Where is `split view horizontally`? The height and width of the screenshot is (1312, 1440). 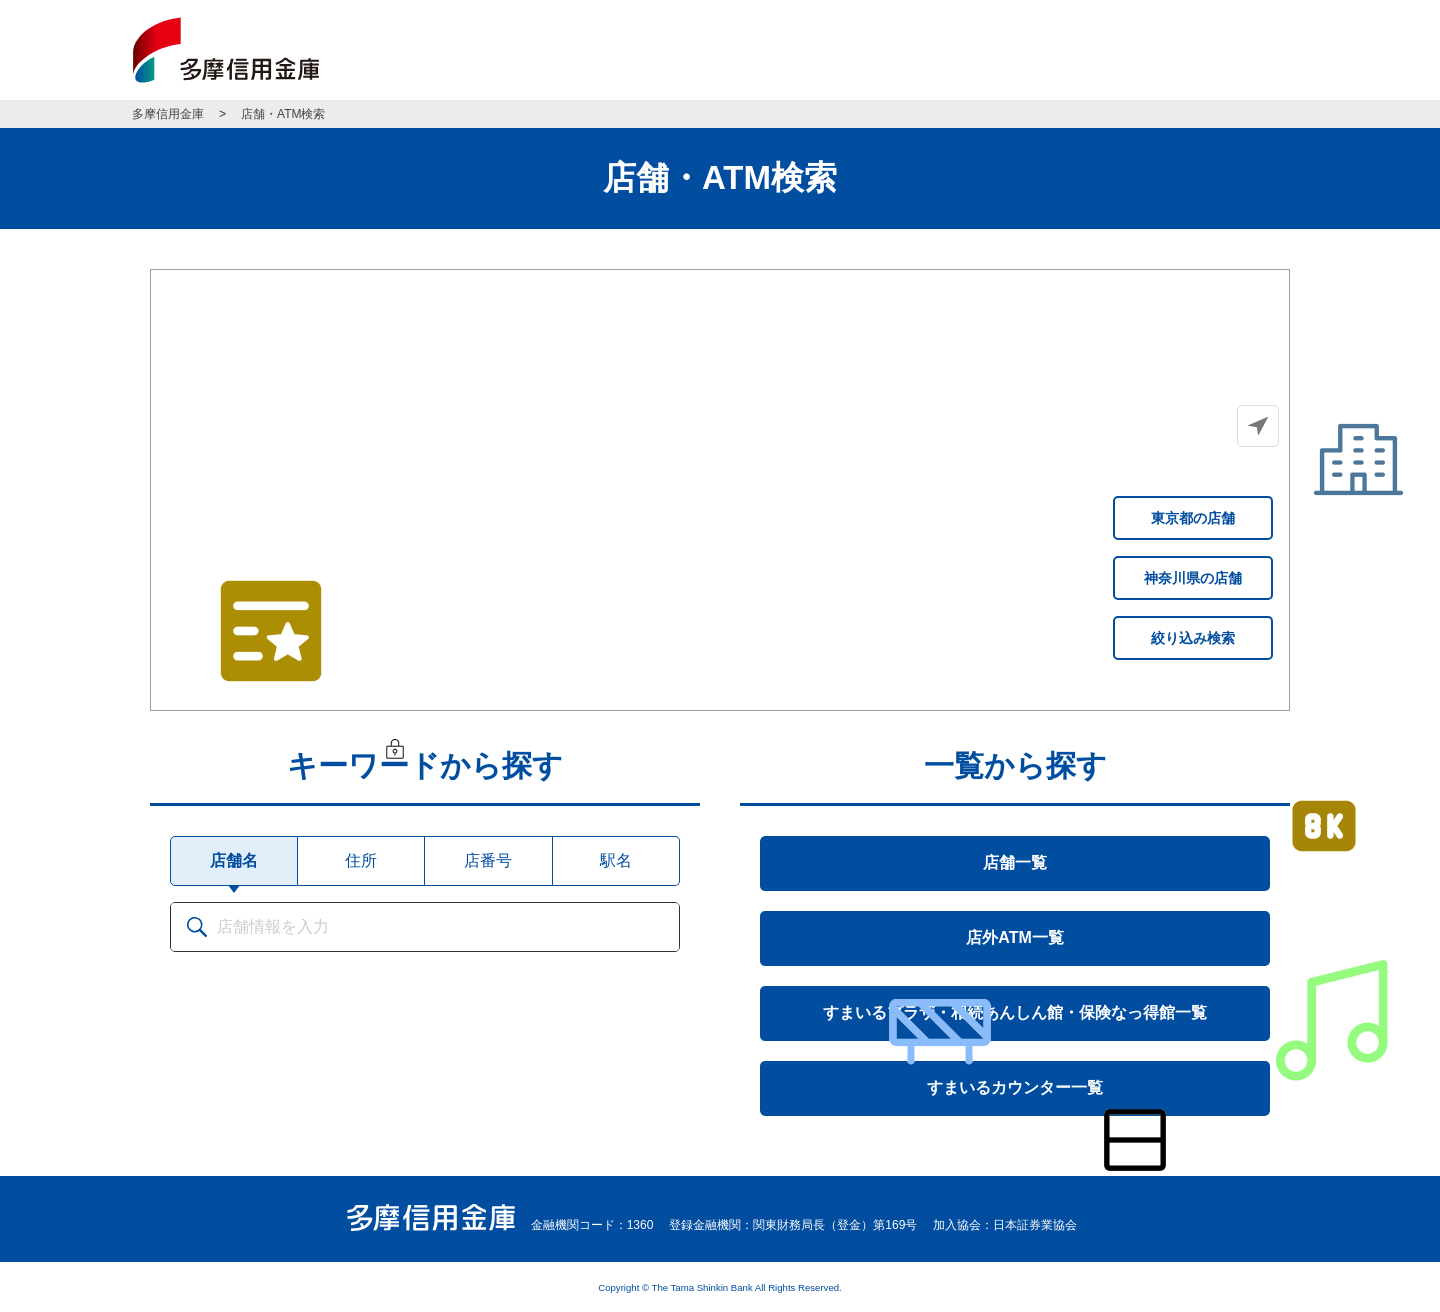 split view horizontally is located at coordinates (1135, 1140).